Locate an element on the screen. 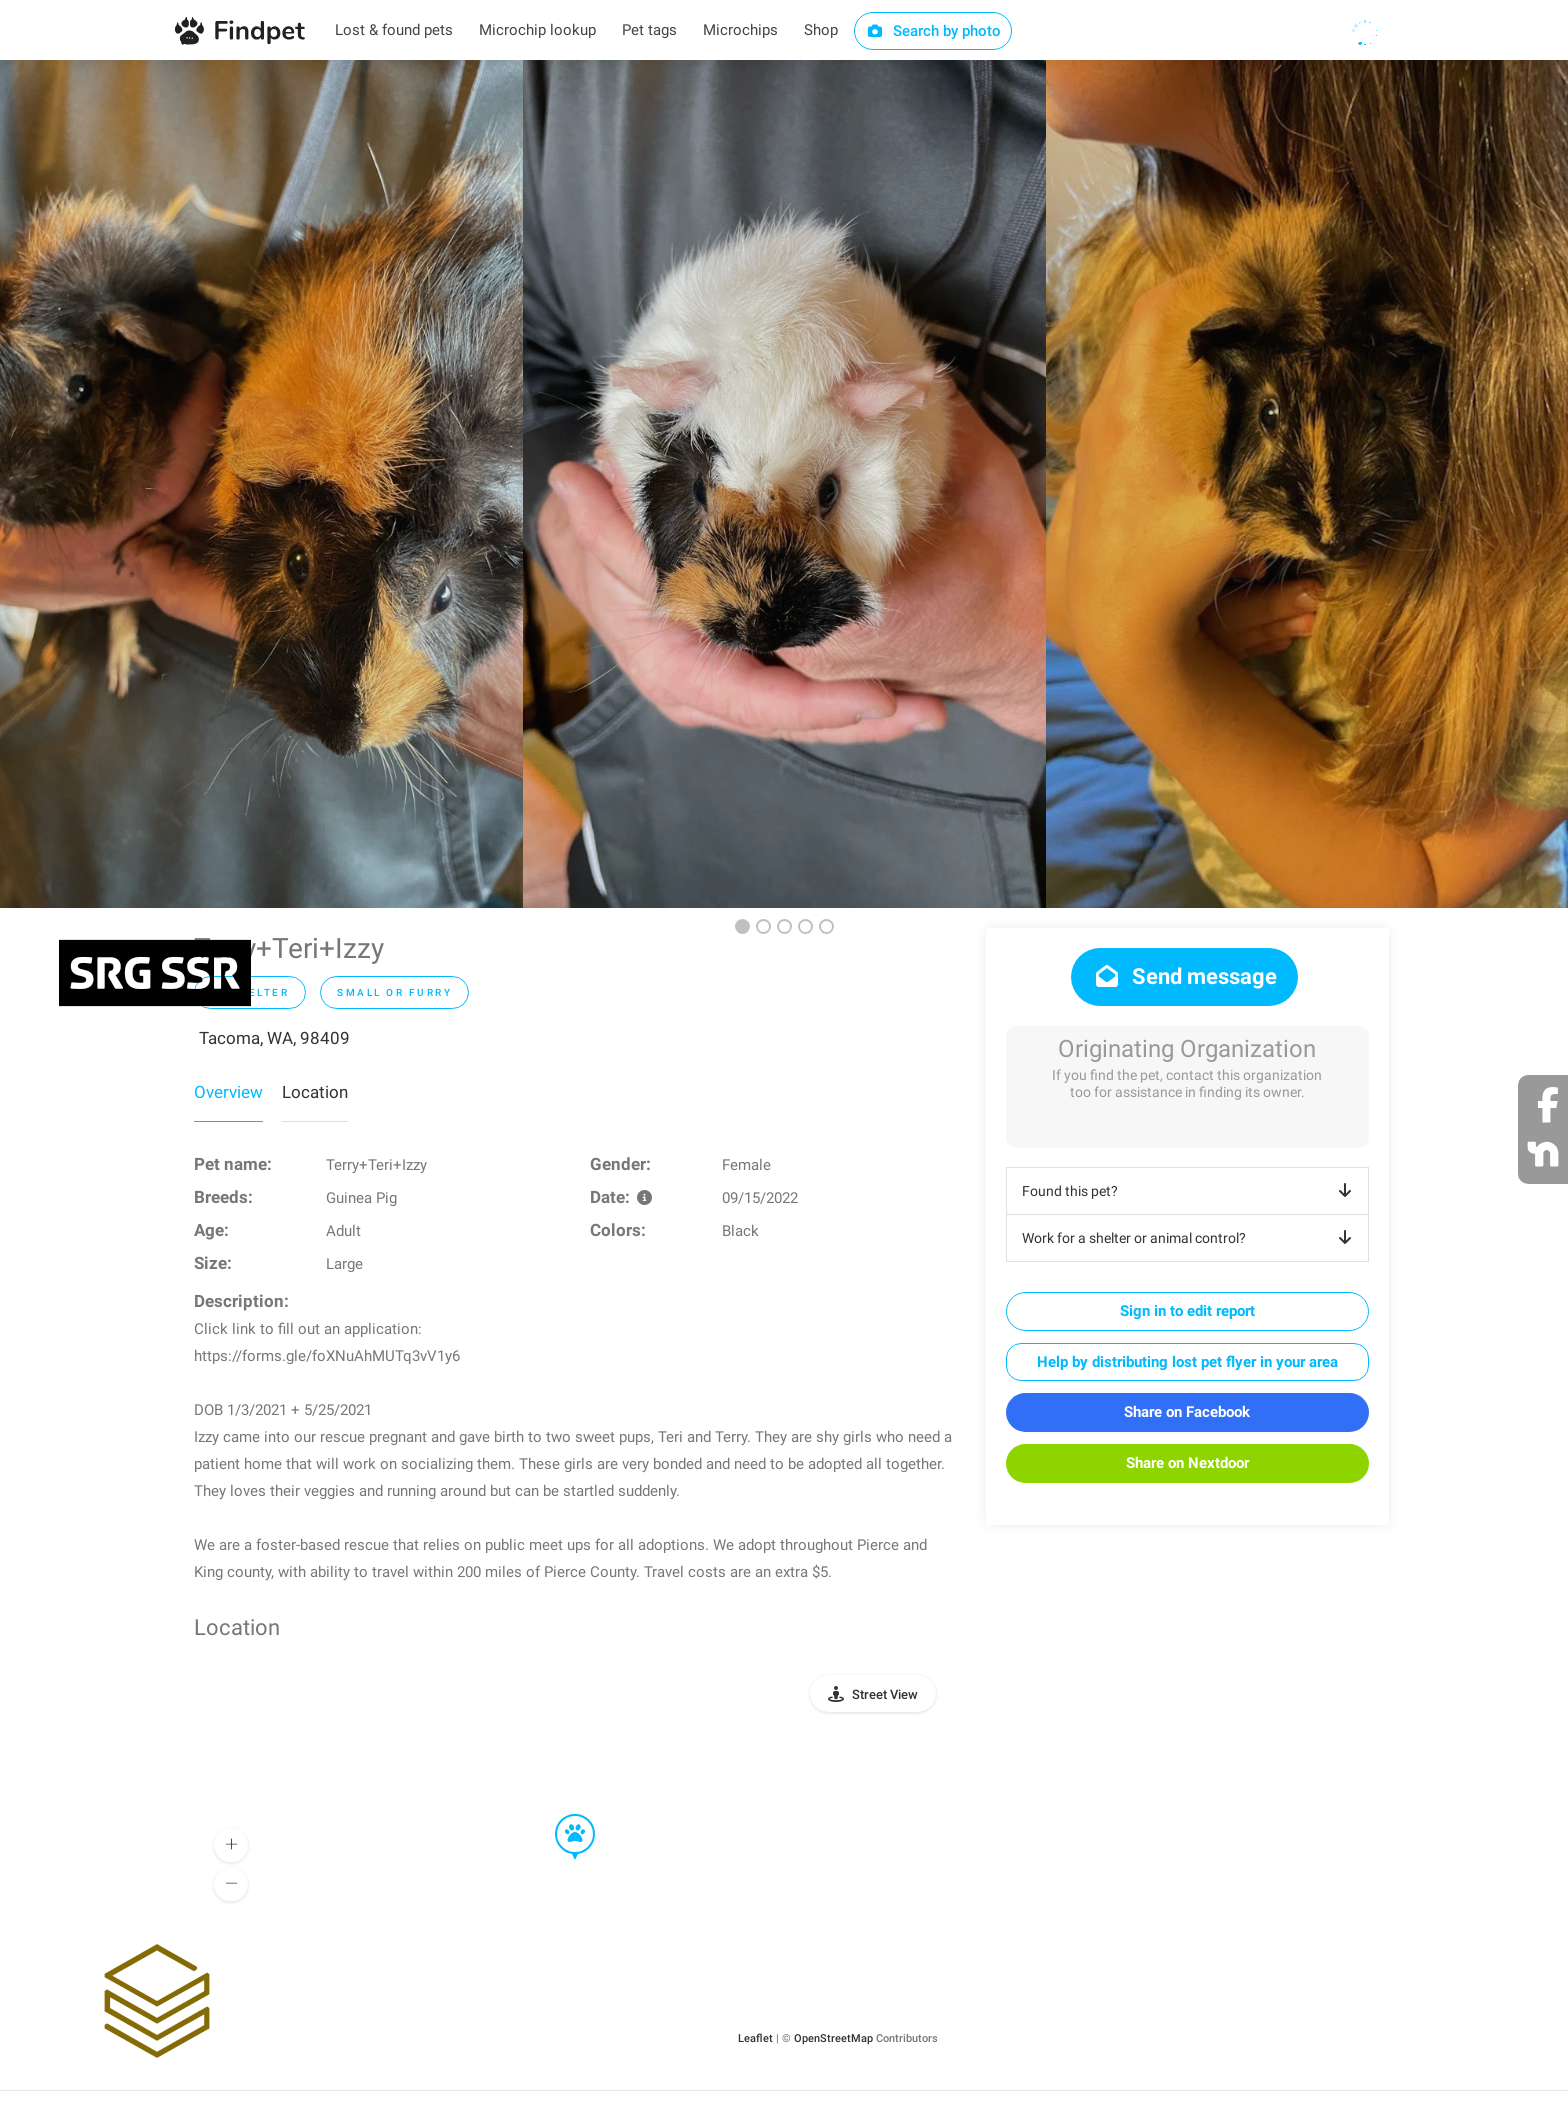 This screenshot has width=1568, height=2119. SRG SSR Swiss broadcasting company logo is located at coordinates (155, 973).